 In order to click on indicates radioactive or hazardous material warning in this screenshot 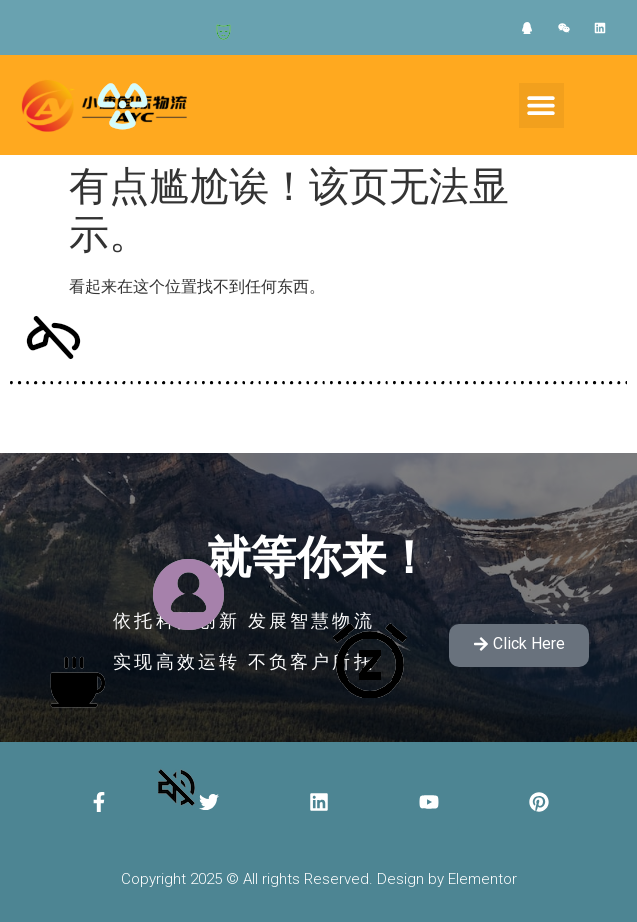, I will do `click(122, 104)`.